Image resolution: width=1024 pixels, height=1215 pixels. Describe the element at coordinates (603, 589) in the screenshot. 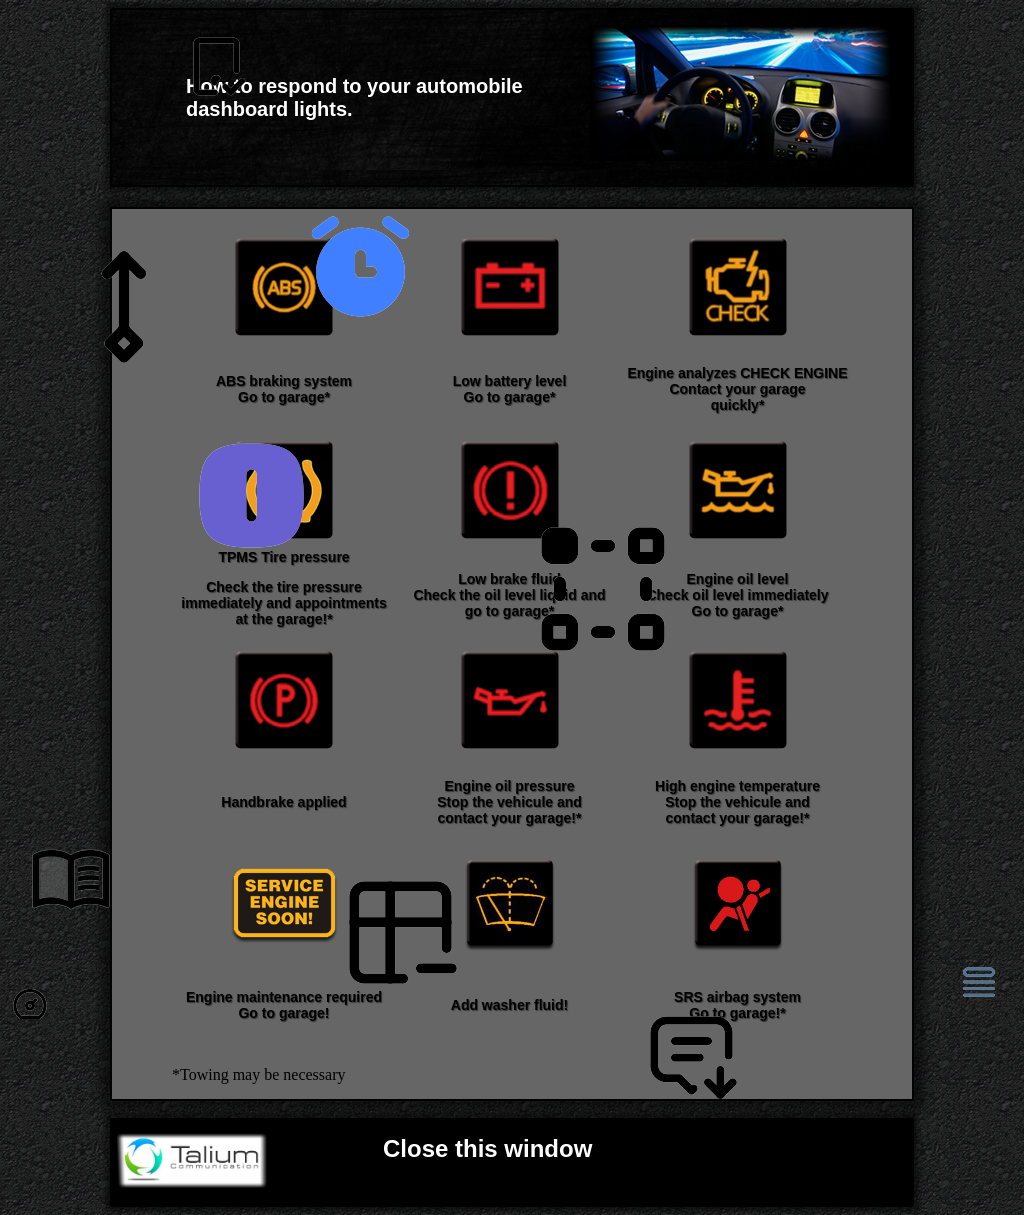

I see `set transform anchor to top-left corner` at that location.